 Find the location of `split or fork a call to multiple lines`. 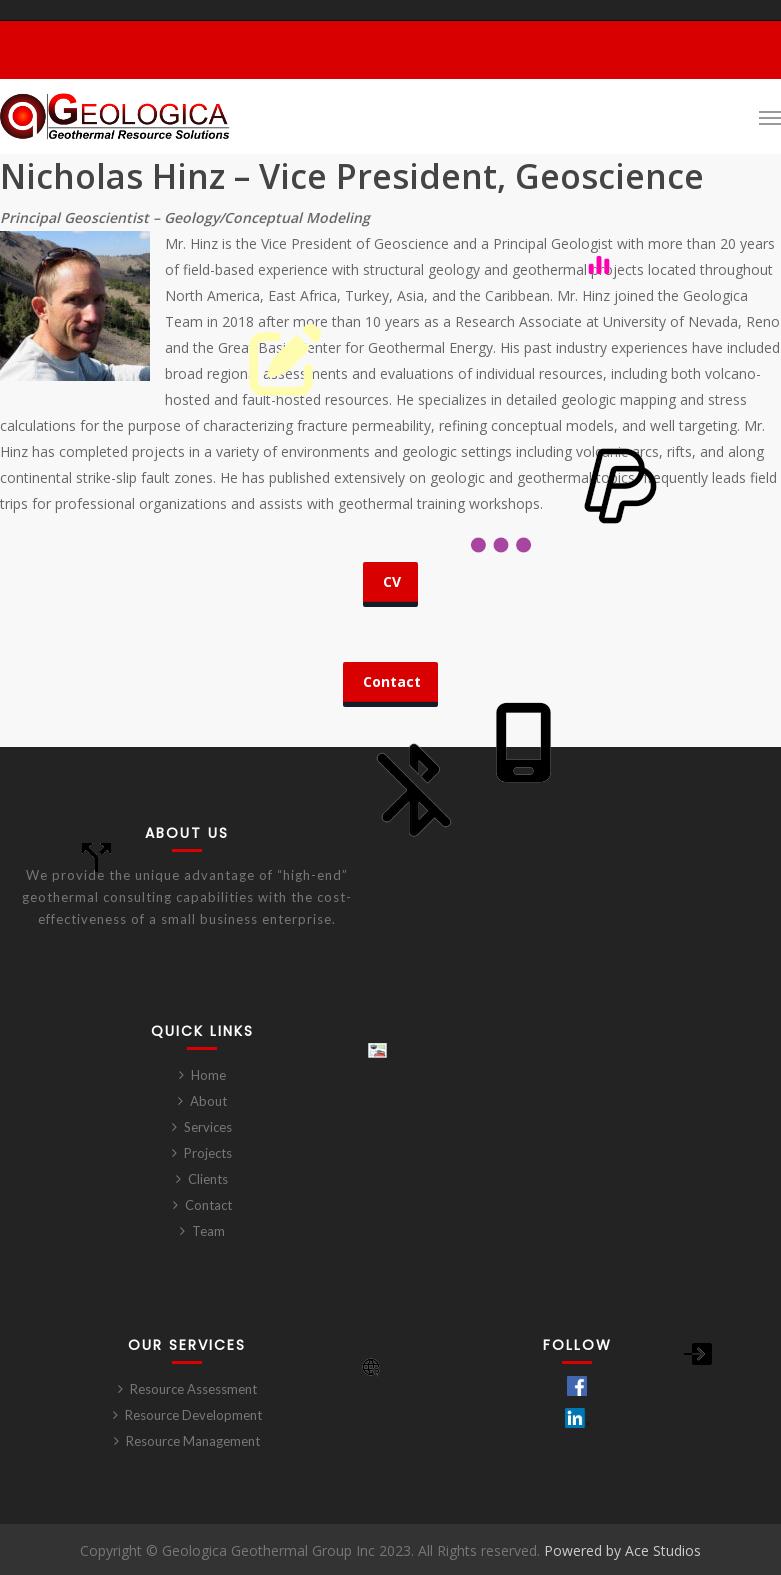

split or fork a call to multiple lines is located at coordinates (96, 857).